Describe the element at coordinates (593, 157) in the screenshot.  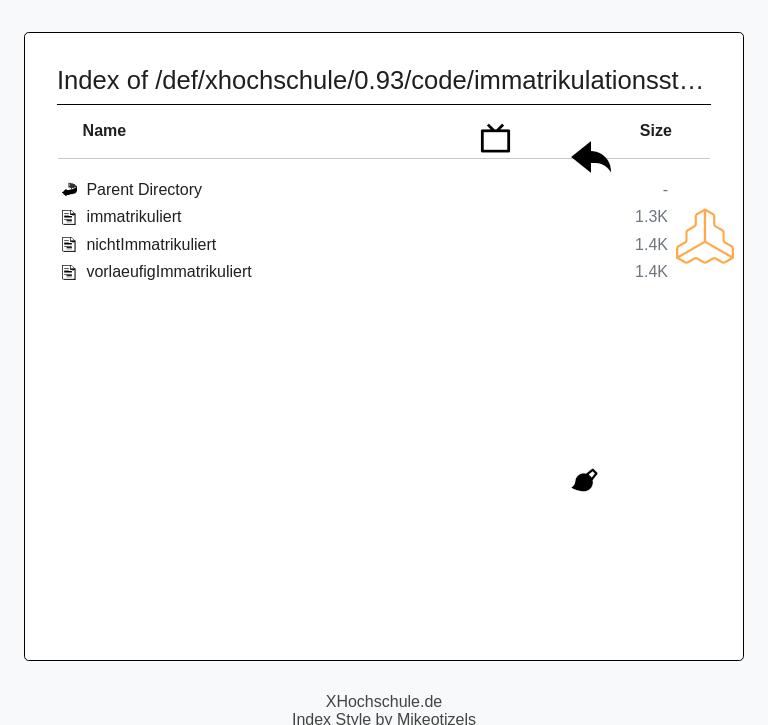
I see `reply to a message or email` at that location.